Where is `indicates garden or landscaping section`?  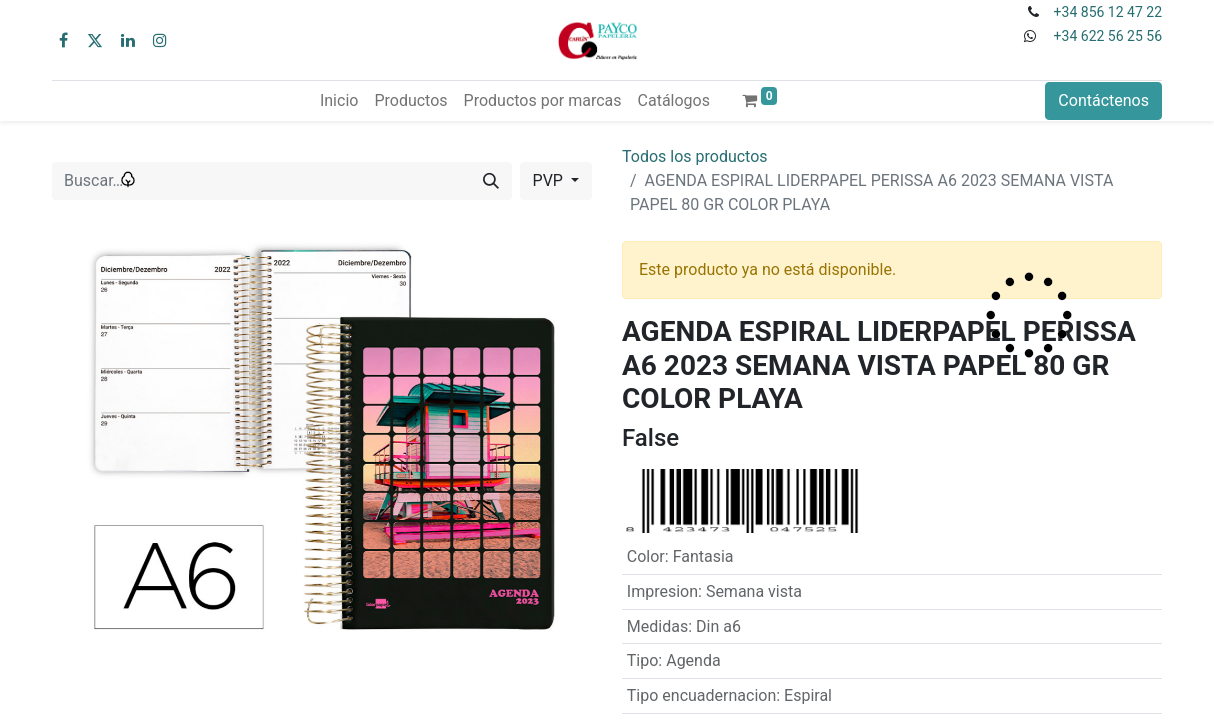
indicates garden or landscaping section is located at coordinates (128, 179).